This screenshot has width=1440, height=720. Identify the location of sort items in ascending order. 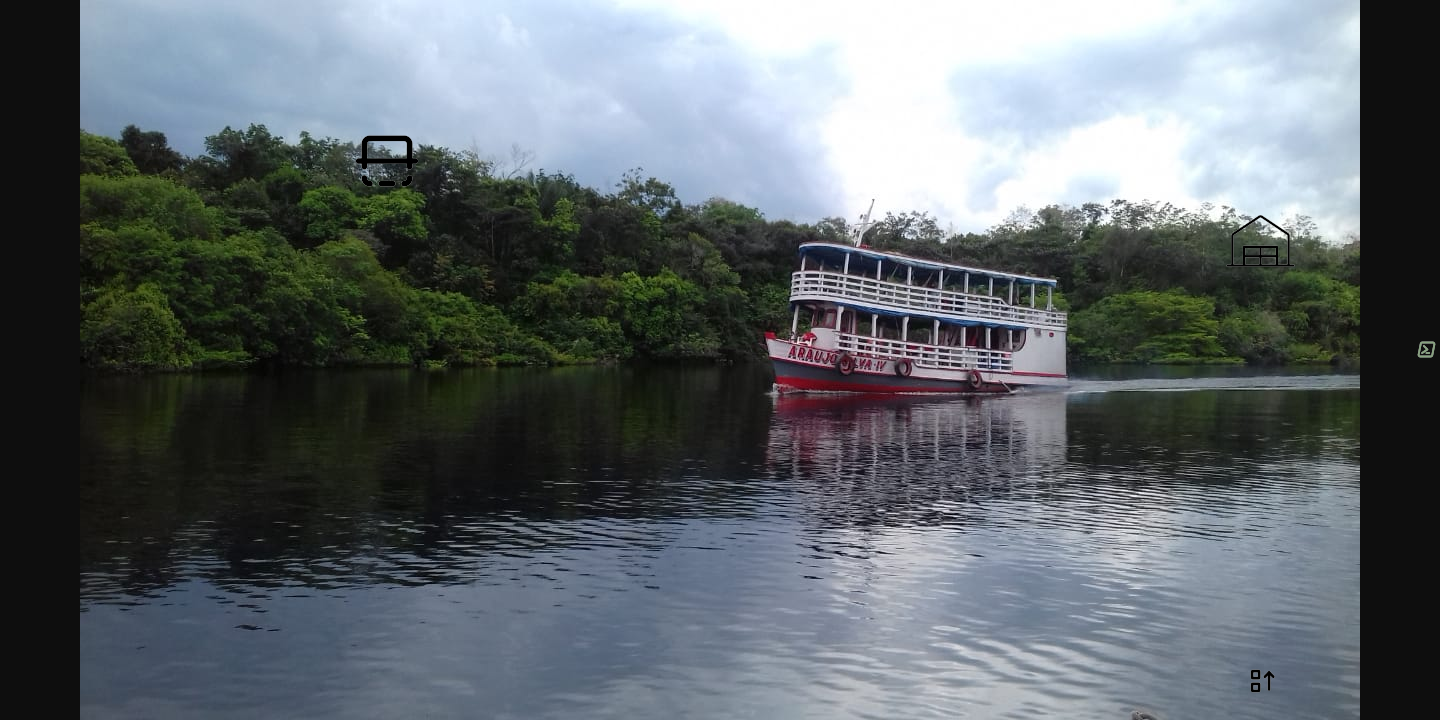
(1262, 681).